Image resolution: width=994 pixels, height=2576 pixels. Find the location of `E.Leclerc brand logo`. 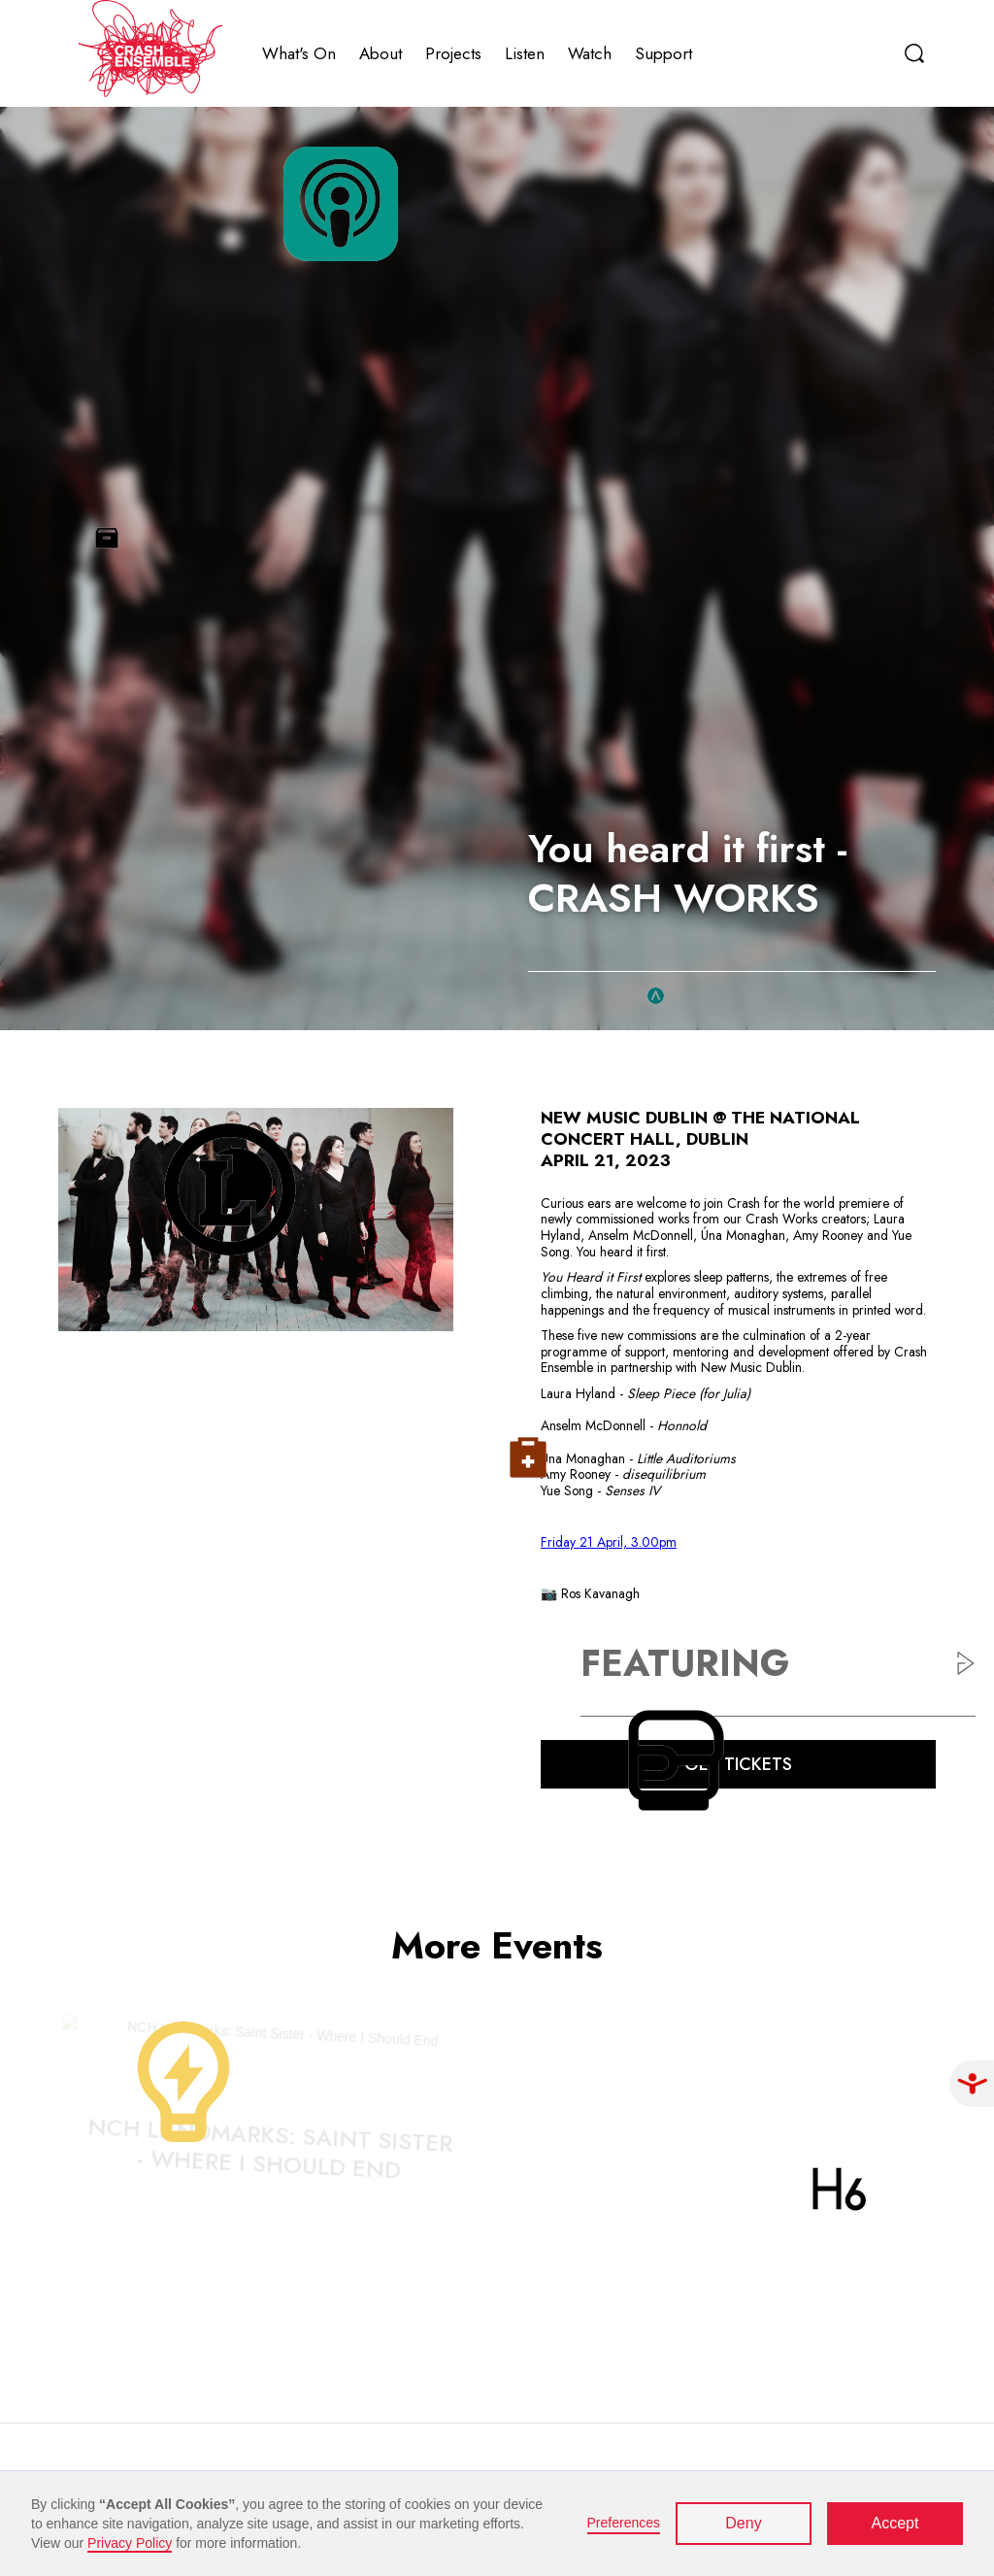

E.Leclerc brand logo is located at coordinates (230, 1189).